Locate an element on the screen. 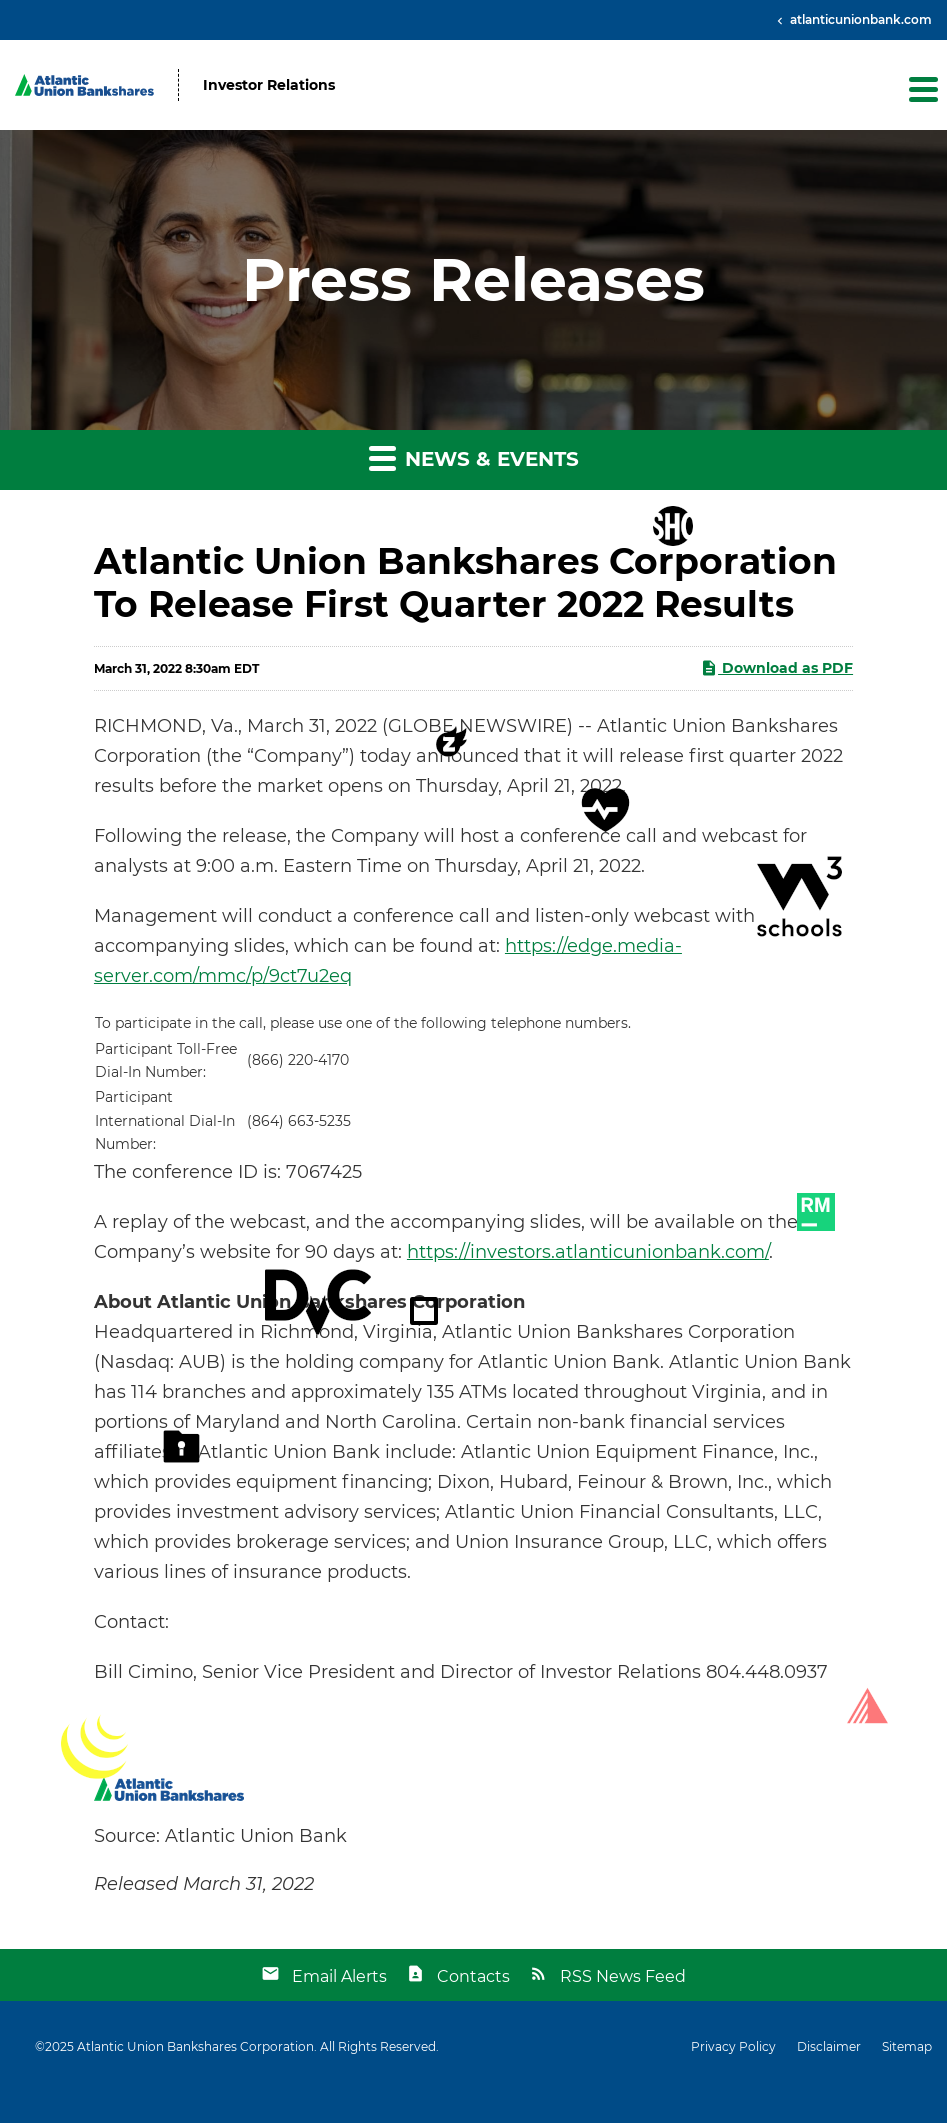  jQuery JavaScript library logo is located at coordinates (94, 1746).